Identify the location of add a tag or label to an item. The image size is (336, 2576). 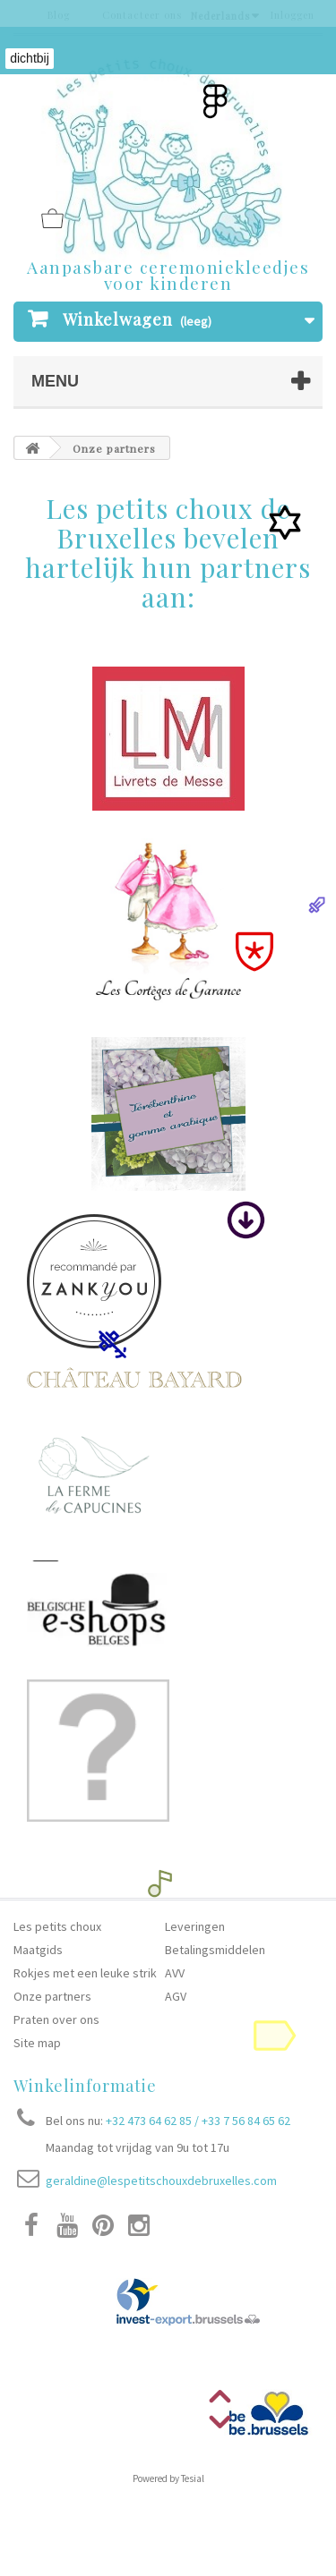
(273, 2036).